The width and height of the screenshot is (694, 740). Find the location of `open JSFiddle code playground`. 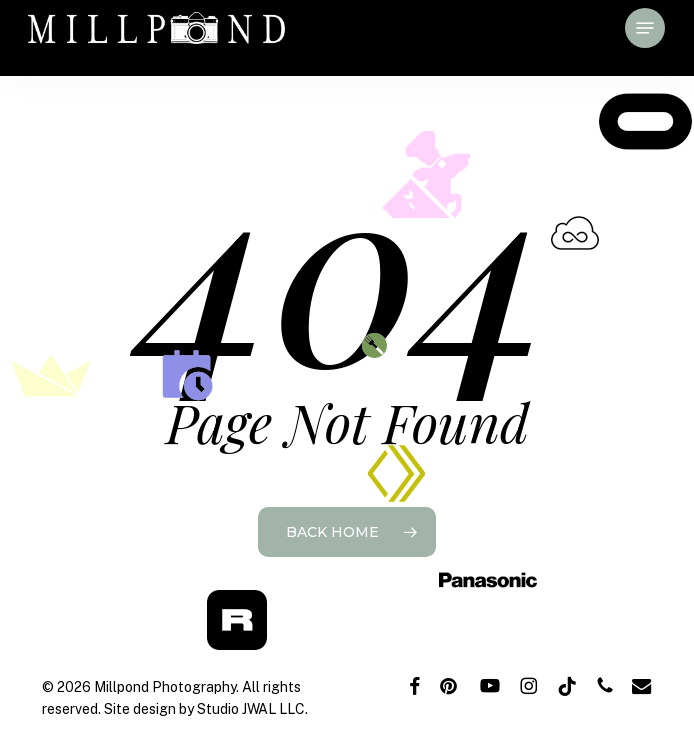

open JSFiddle code playground is located at coordinates (575, 233).